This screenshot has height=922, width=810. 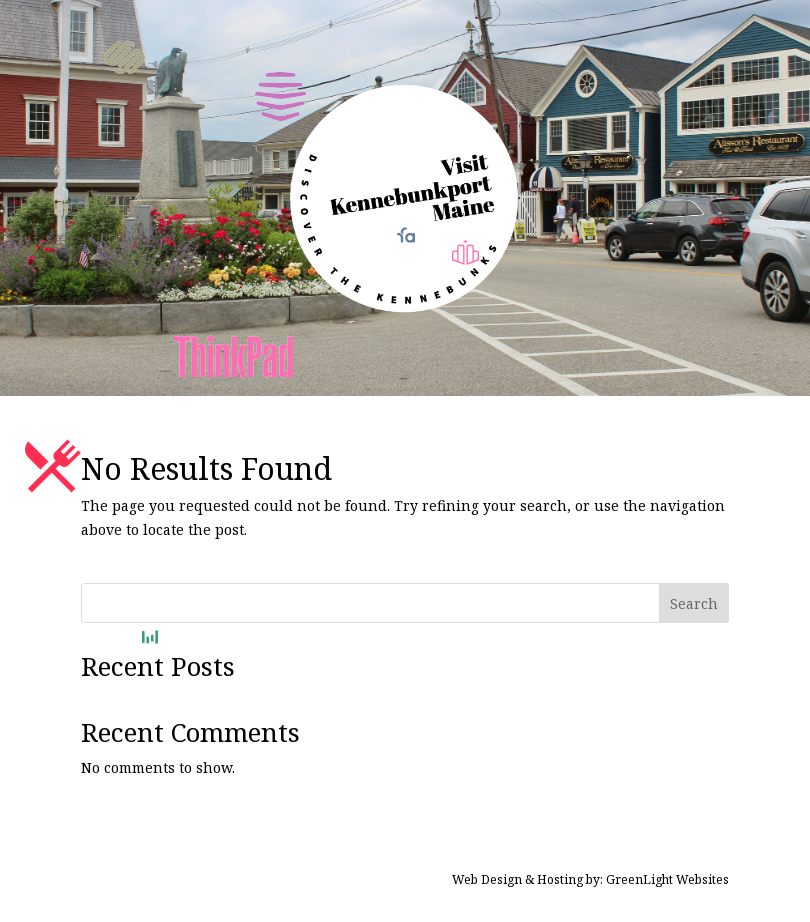 What do you see at coordinates (124, 57) in the screenshot?
I see `visit or link to Squarespace website` at bounding box center [124, 57].